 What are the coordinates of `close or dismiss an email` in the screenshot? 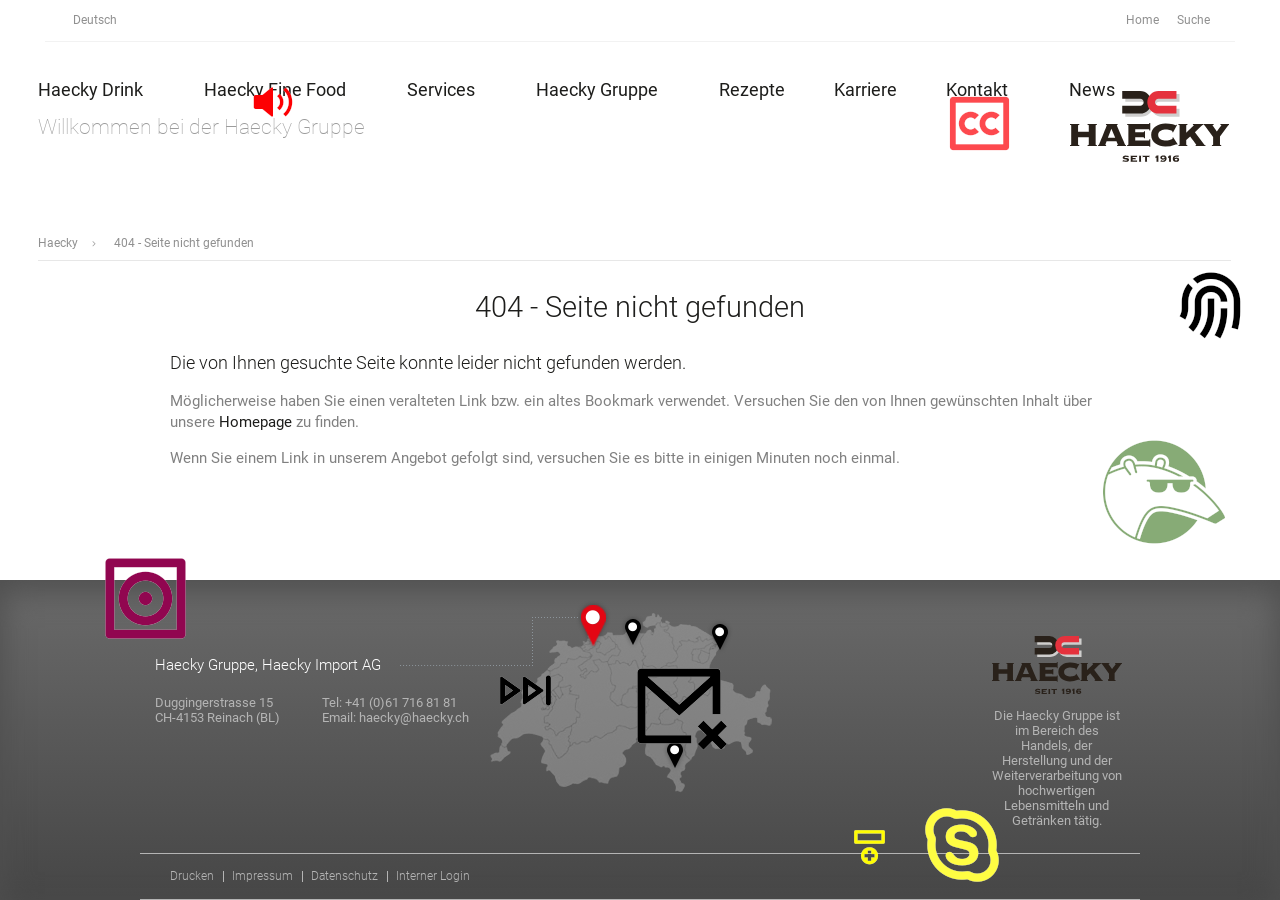 It's located at (679, 706).